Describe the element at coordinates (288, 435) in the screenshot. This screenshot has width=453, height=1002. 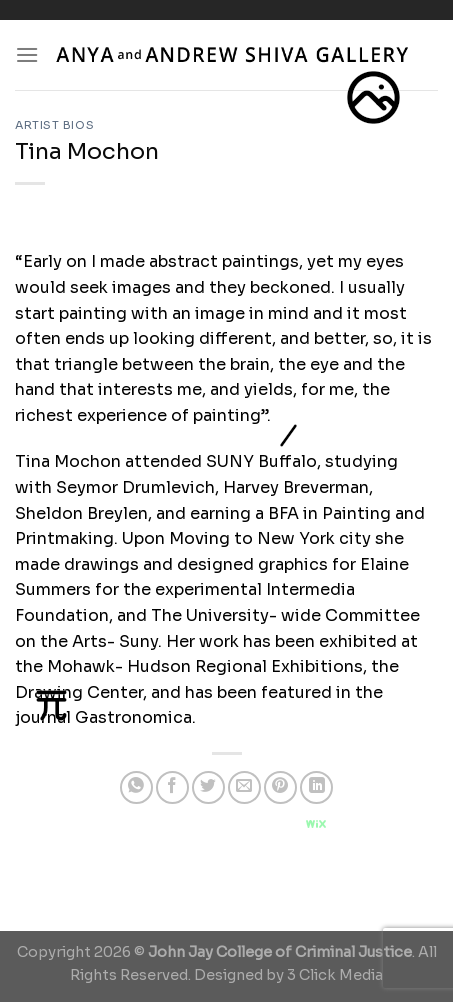
I see `indicates a disabled or unavailable feature` at that location.